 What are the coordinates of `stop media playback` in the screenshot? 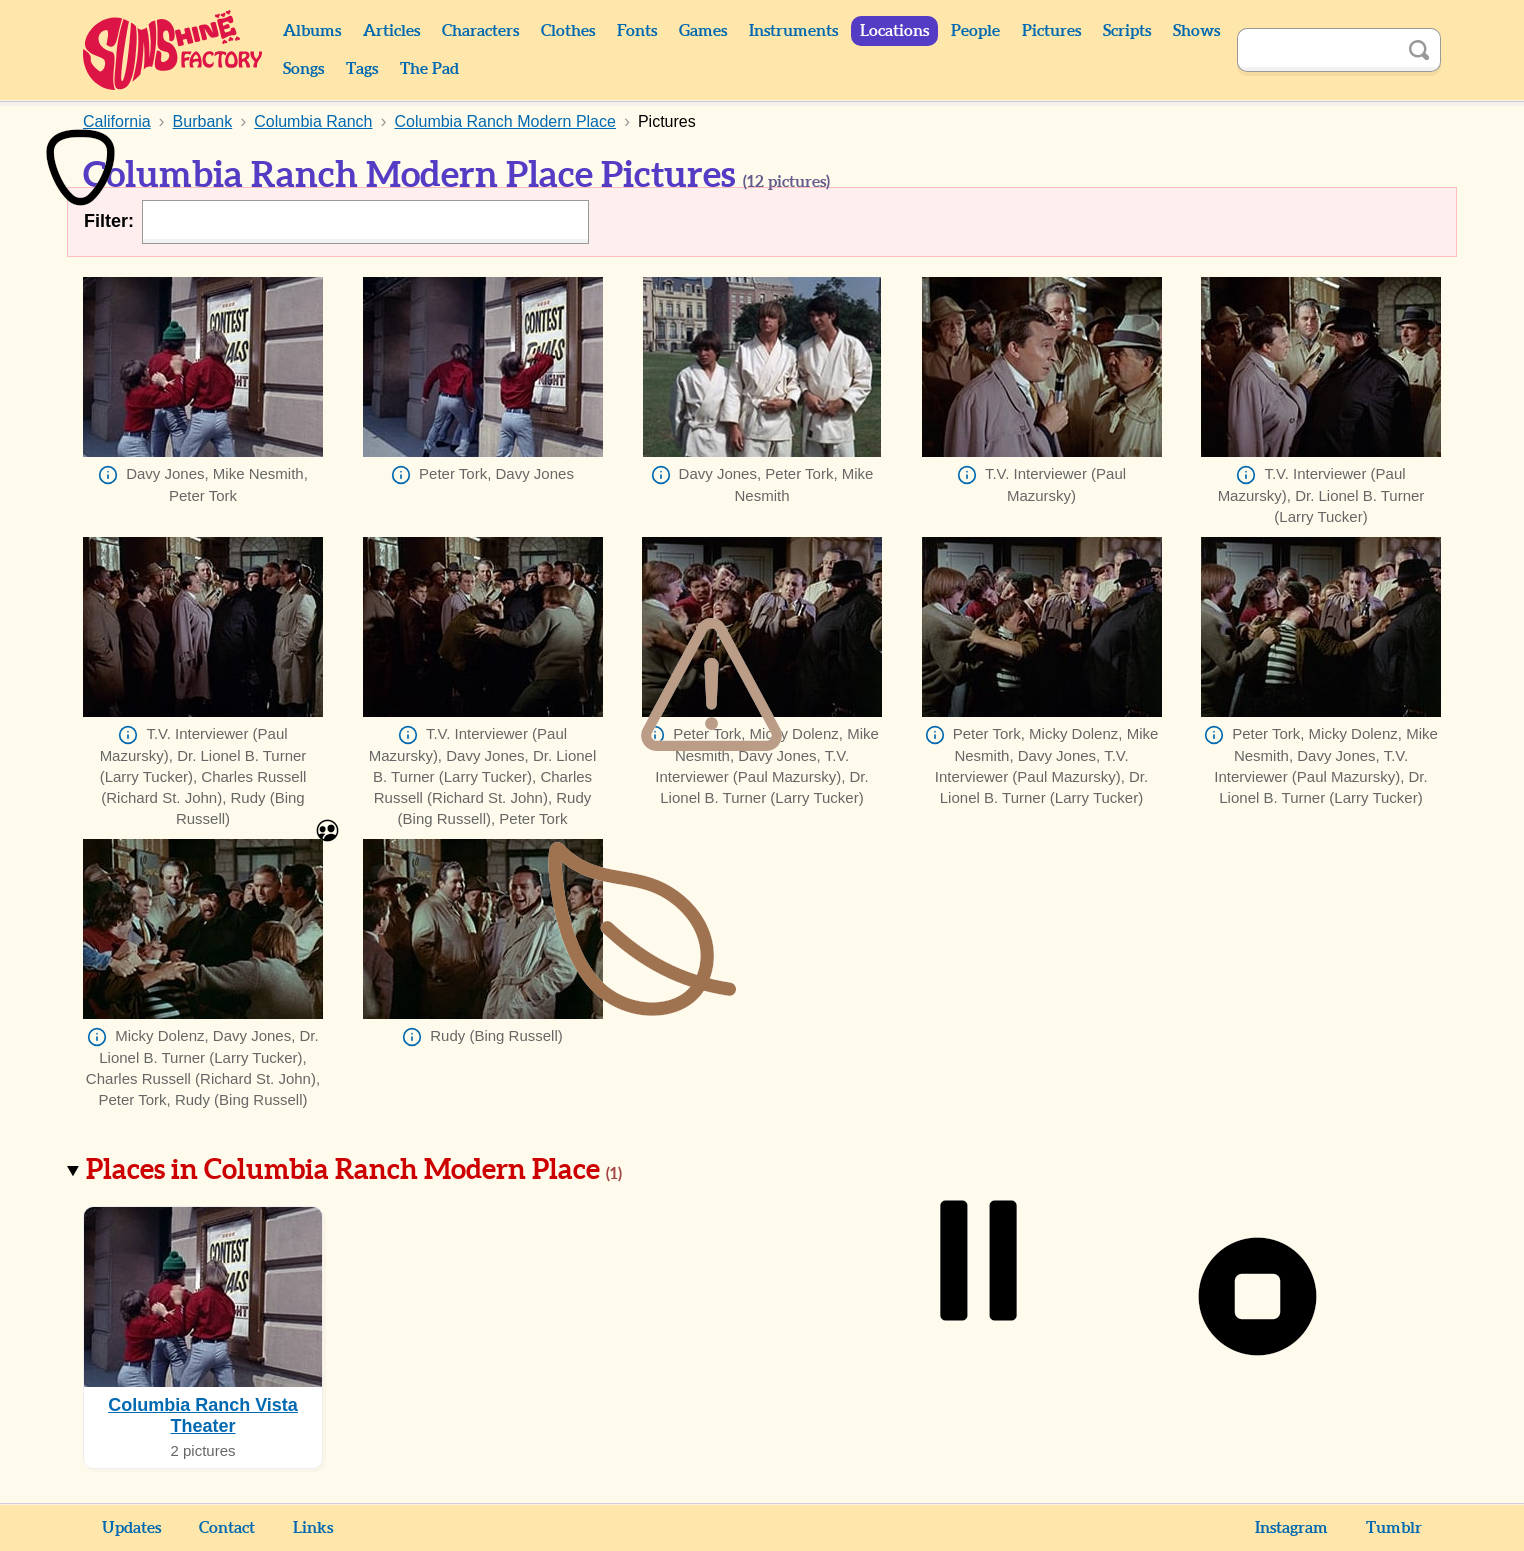 It's located at (1257, 1296).